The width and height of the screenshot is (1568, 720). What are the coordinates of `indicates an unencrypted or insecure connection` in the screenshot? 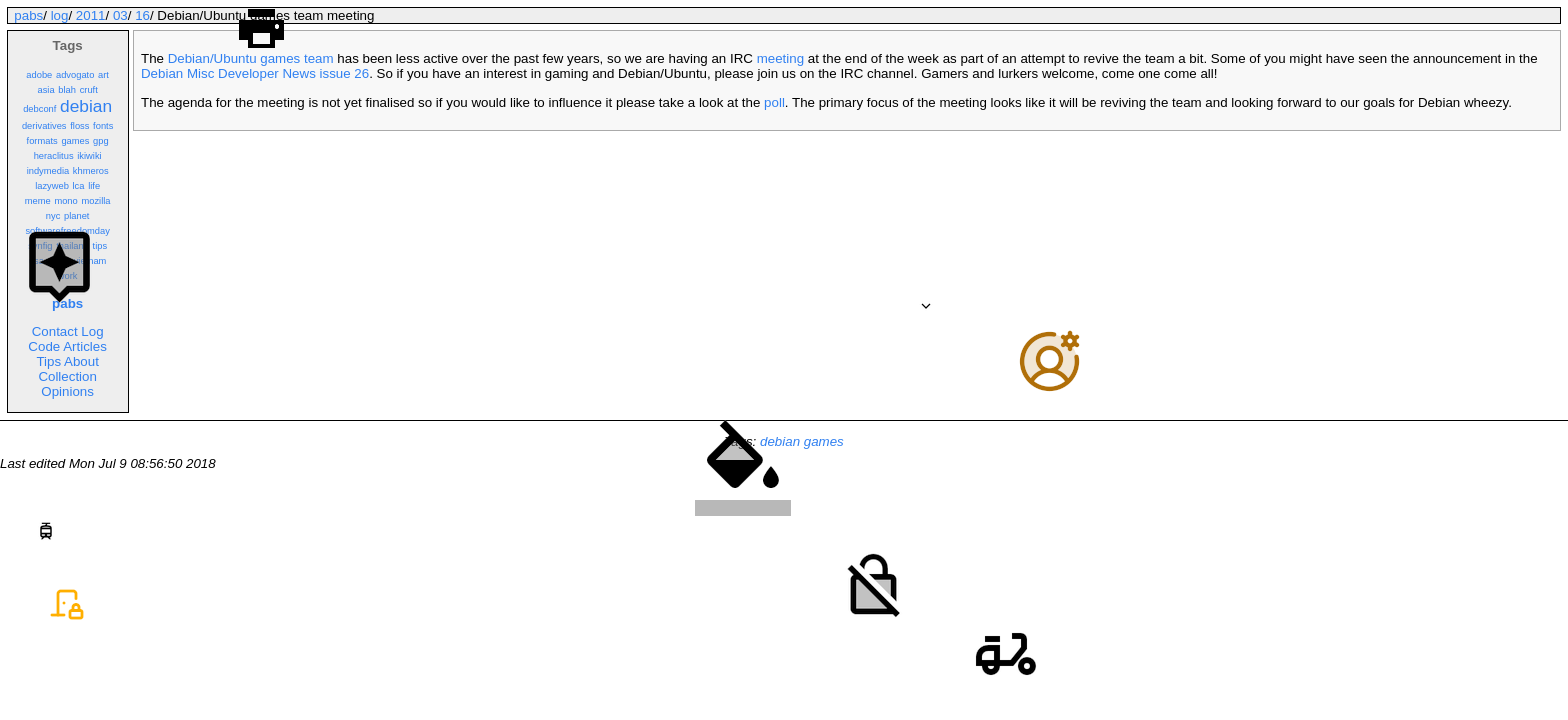 It's located at (873, 585).